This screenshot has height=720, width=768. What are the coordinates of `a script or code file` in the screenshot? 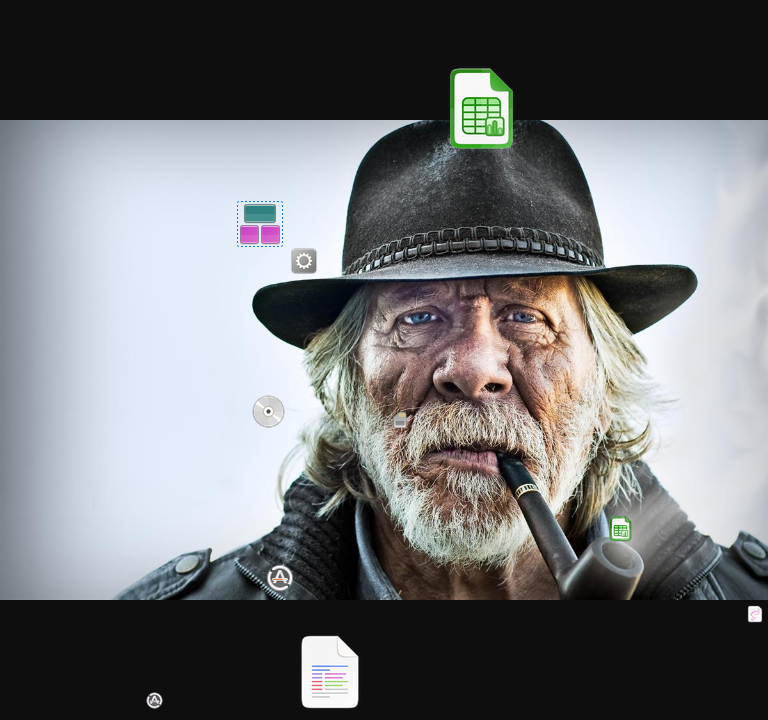 It's located at (330, 672).